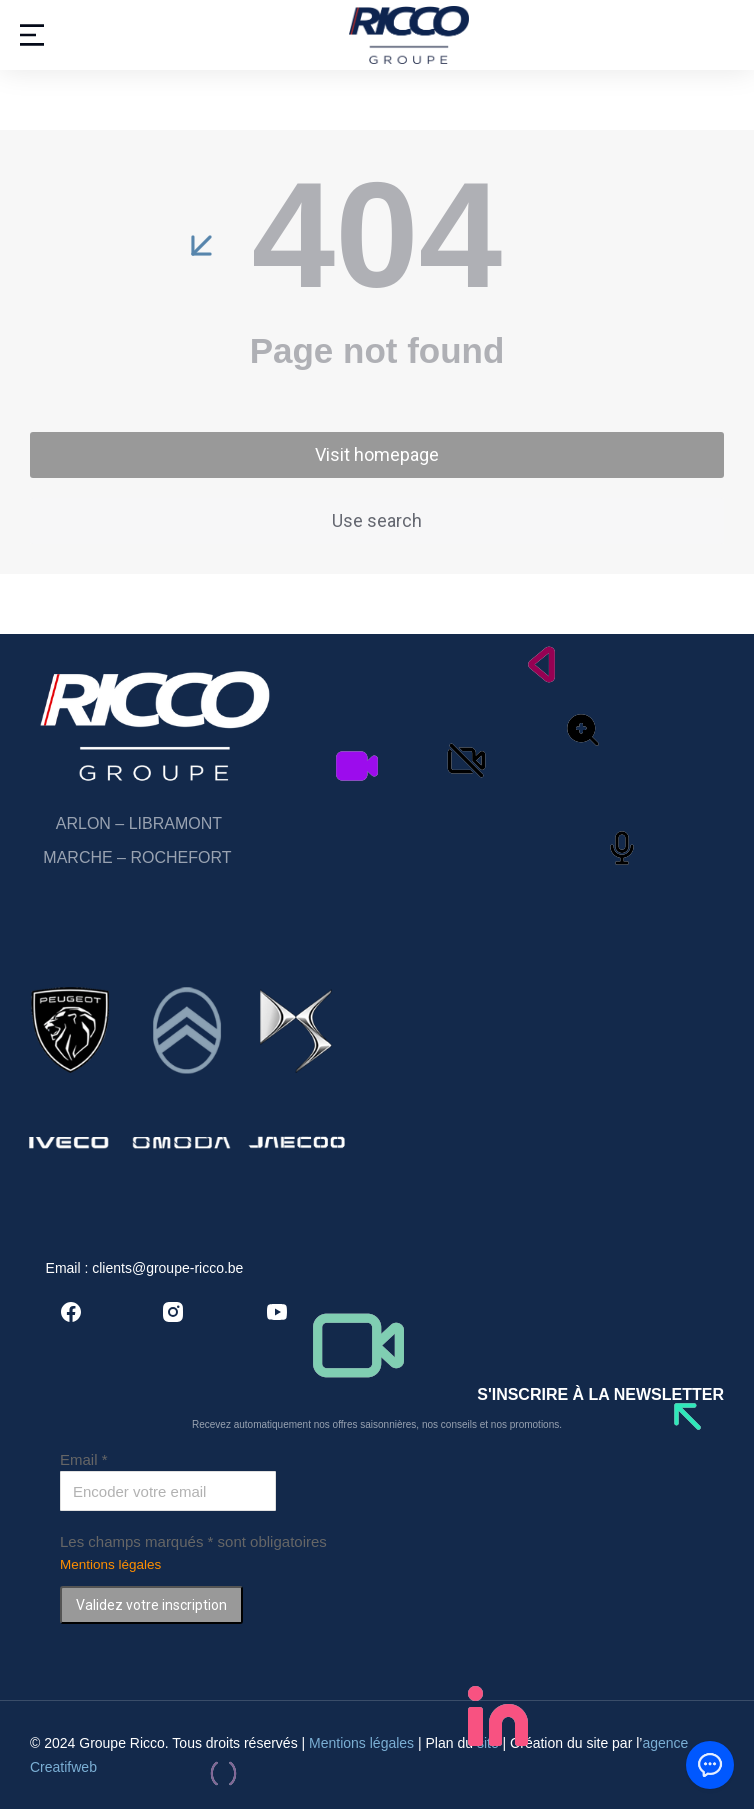  What do you see at coordinates (358, 1345) in the screenshot?
I see `start a video call` at bounding box center [358, 1345].